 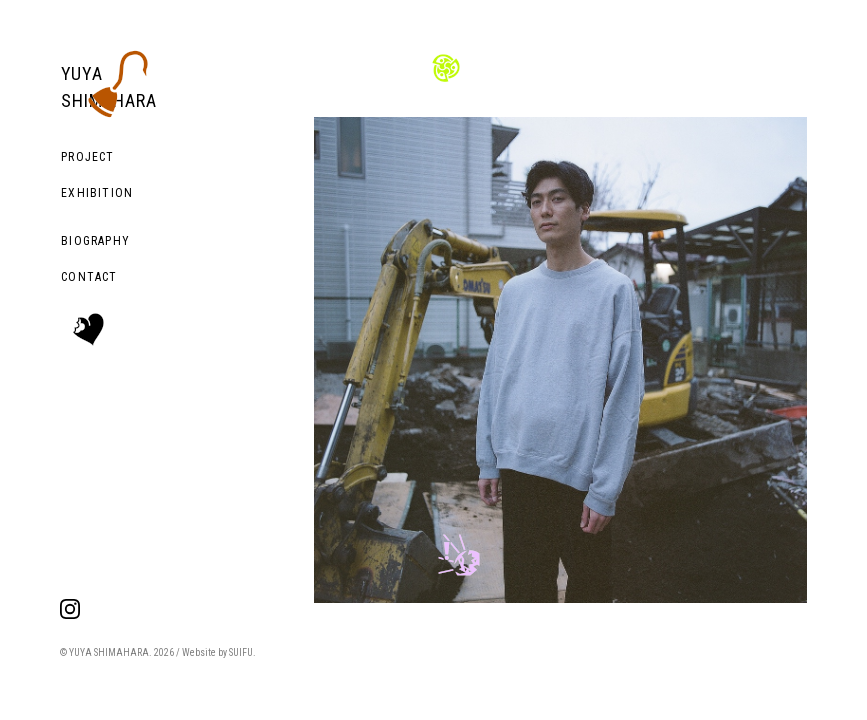 I want to click on indicates damage or health loss in a game, so click(x=87, y=329).